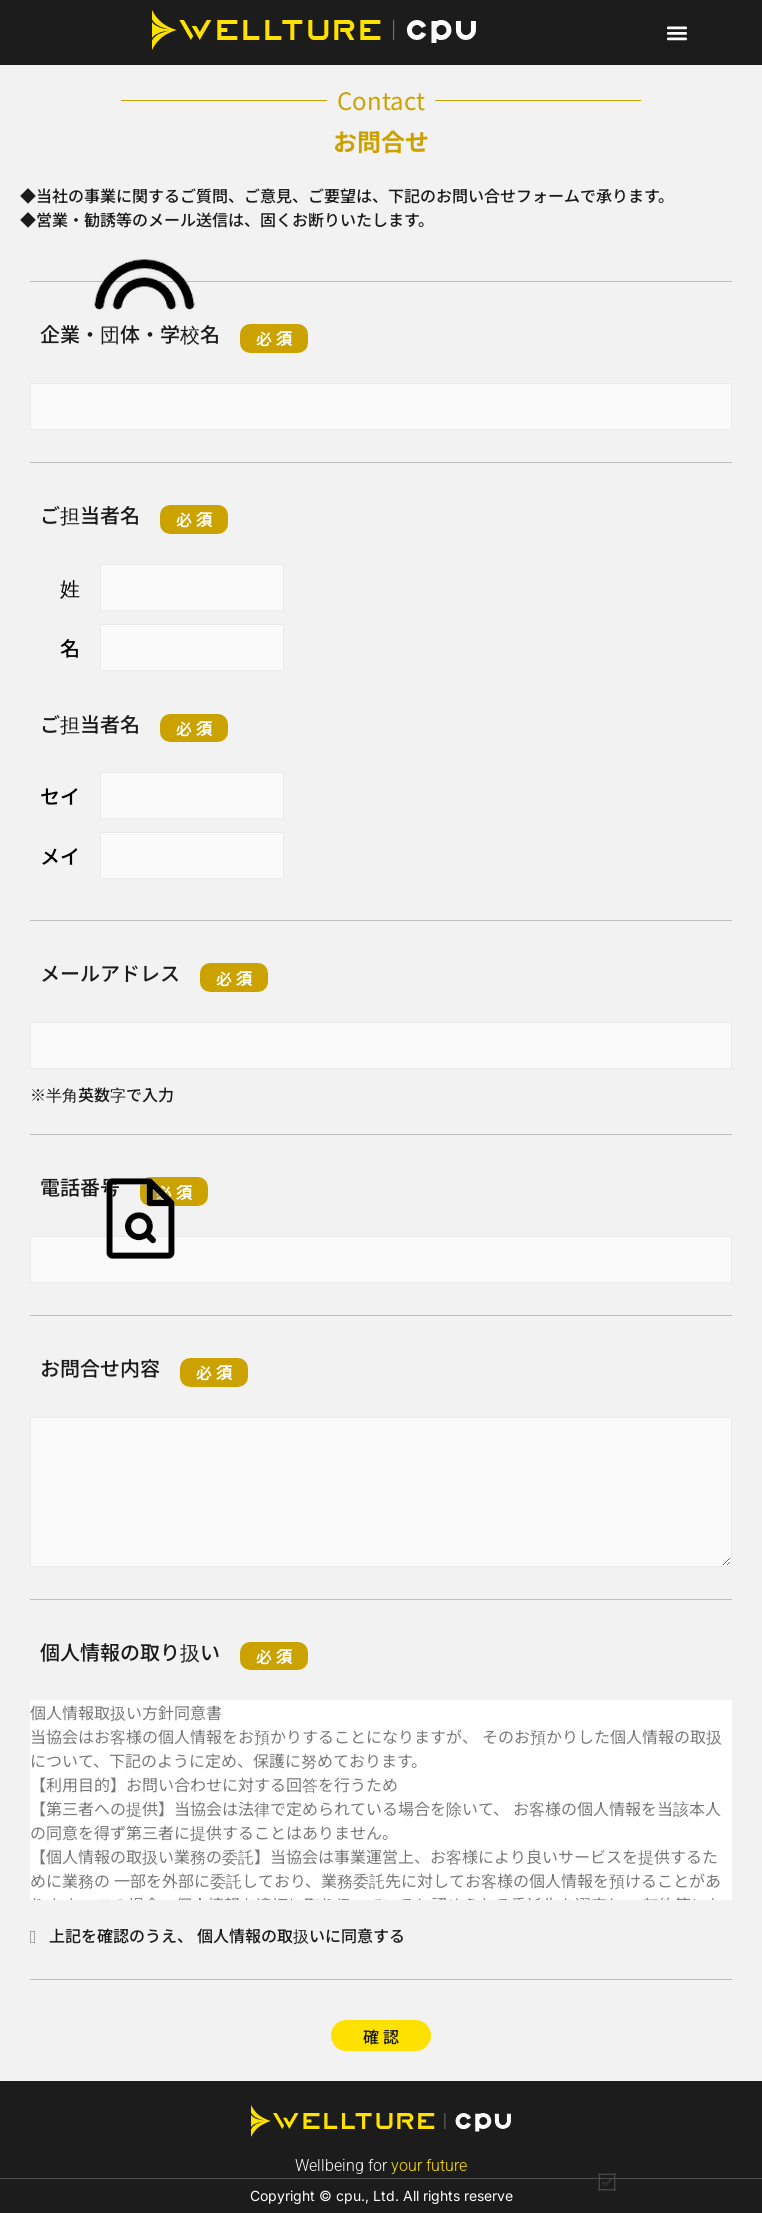  What do you see at coordinates (607, 2182) in the screenshot?
I see `mark a task as complete` at bounding box center [607, 2182].